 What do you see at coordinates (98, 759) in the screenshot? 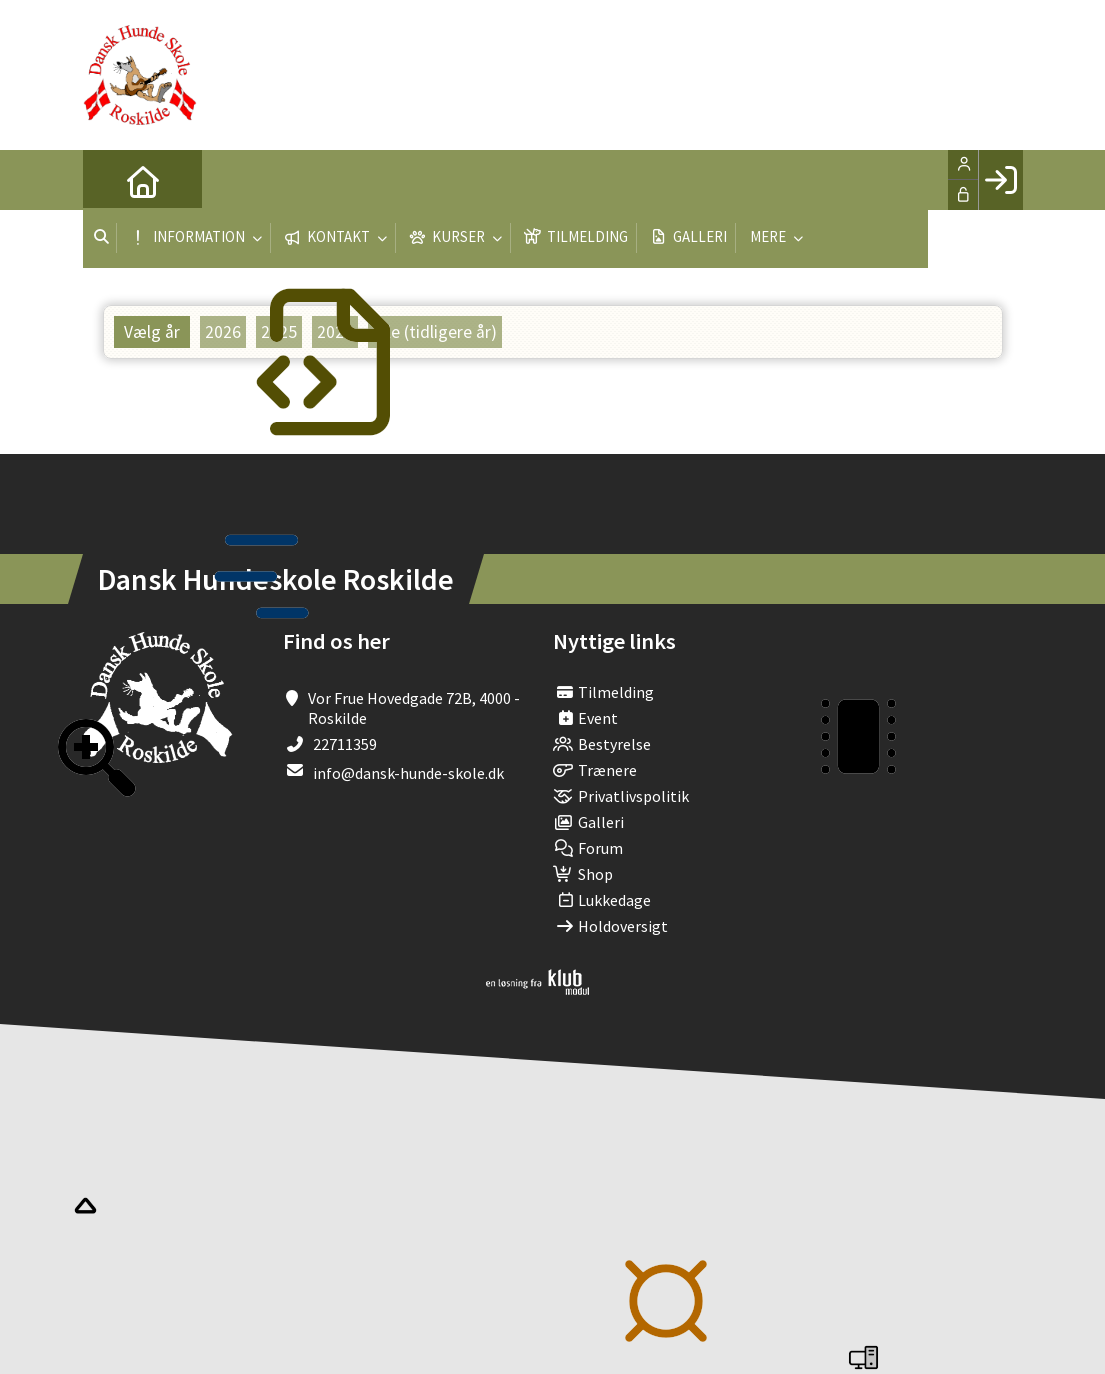
I see `zoom in on content` at bounding box center [98, 759].